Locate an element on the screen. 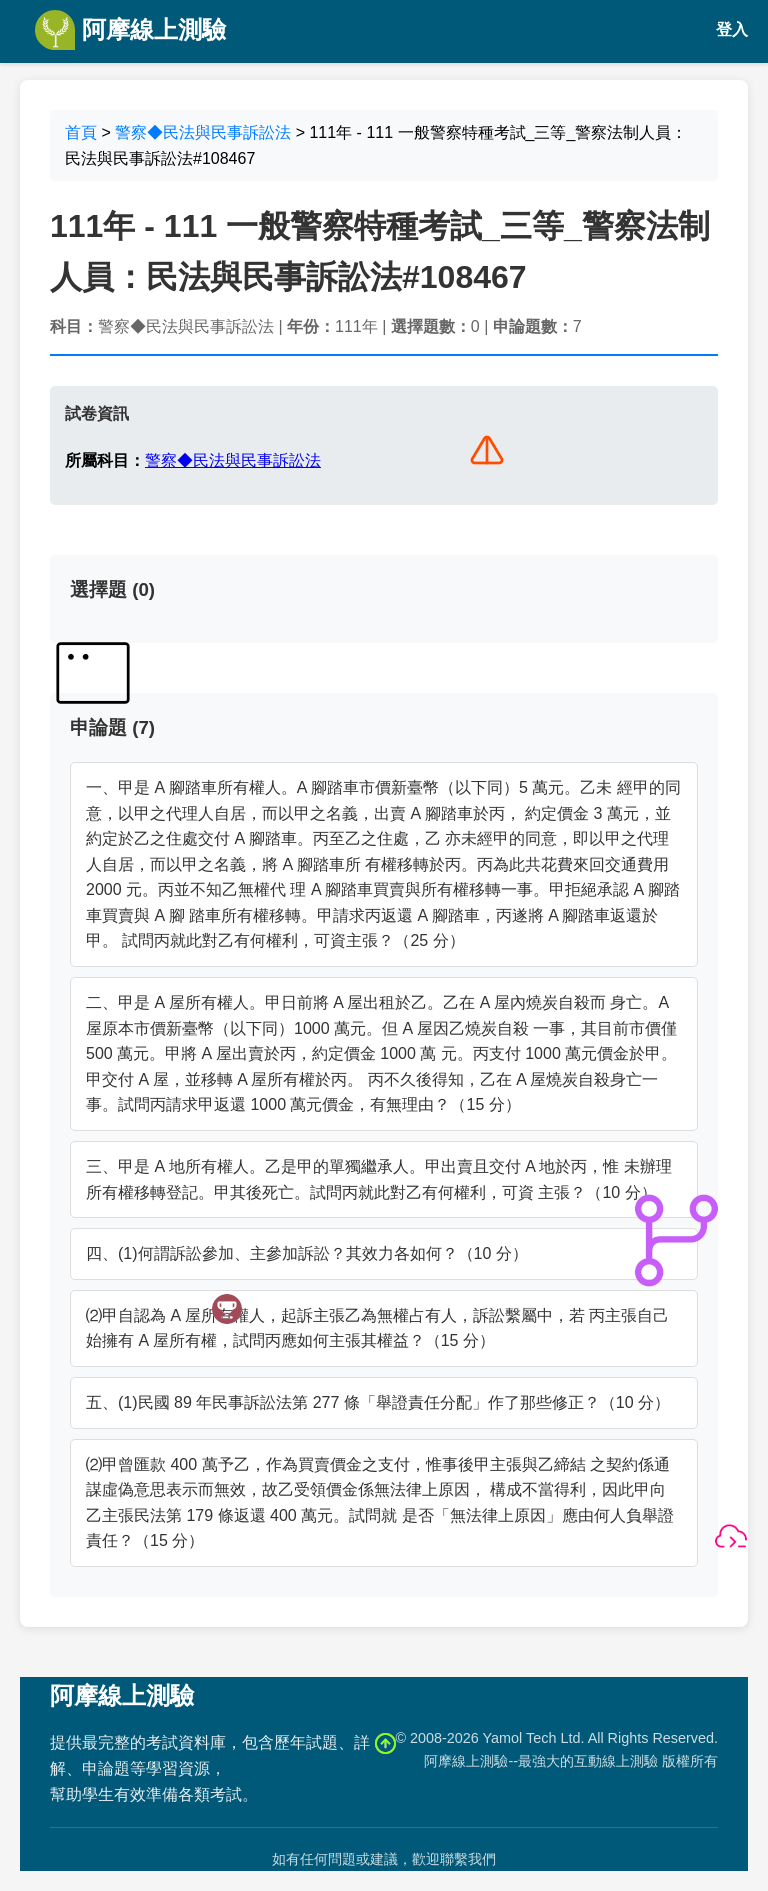 The width and height of the screenshot is (768, 1891). view repository branches is located at coordinates (676, 1240).